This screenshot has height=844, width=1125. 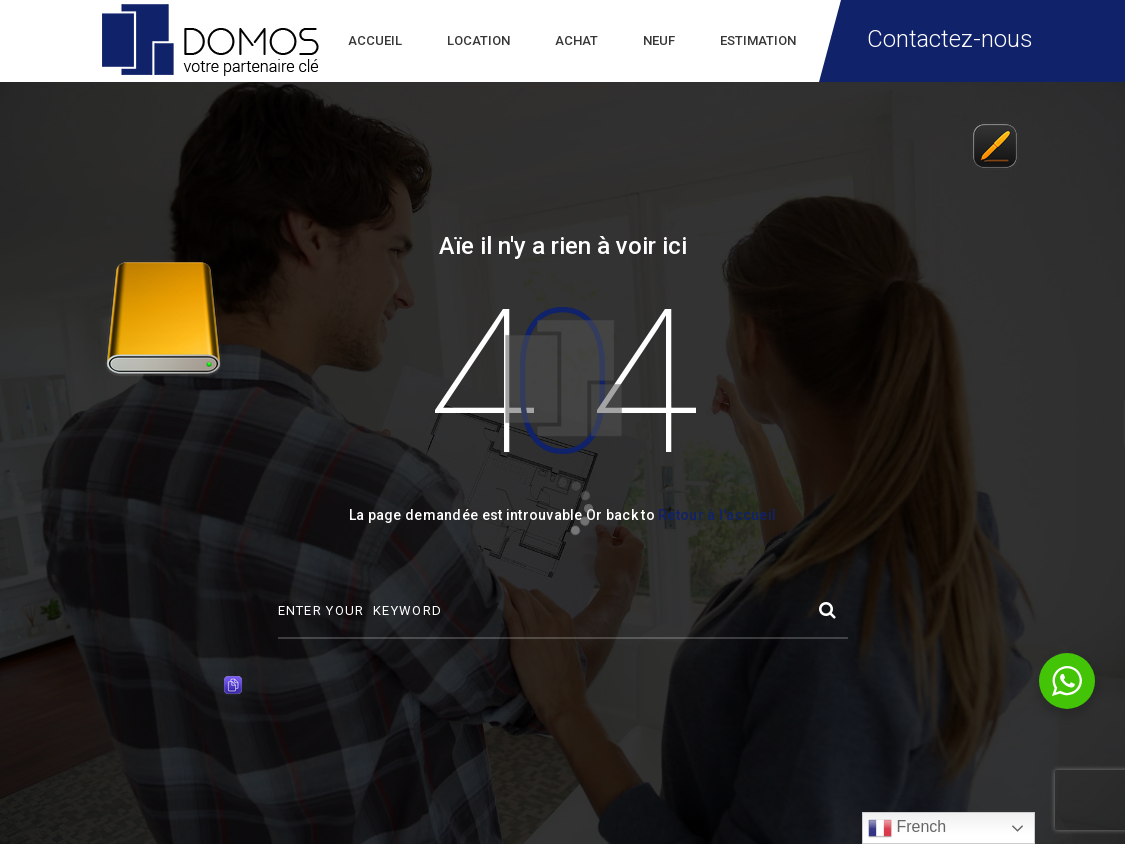 I want to click on open pages document editor, so click(x=995, y=146).